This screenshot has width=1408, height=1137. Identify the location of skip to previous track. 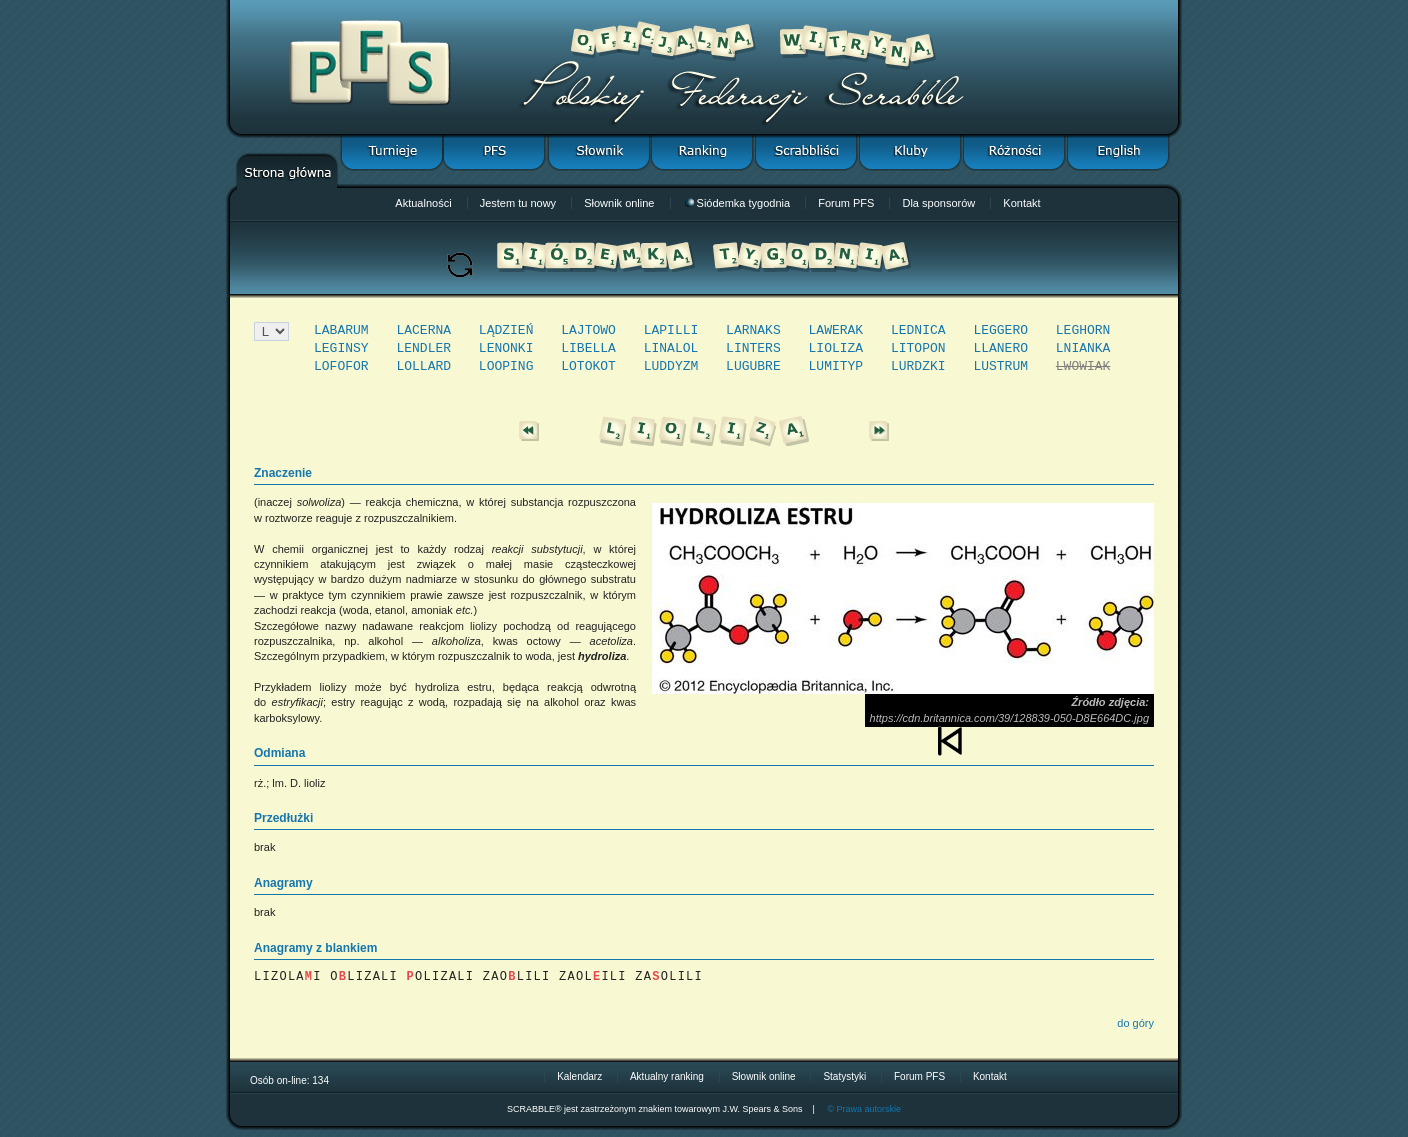
(949, 741).